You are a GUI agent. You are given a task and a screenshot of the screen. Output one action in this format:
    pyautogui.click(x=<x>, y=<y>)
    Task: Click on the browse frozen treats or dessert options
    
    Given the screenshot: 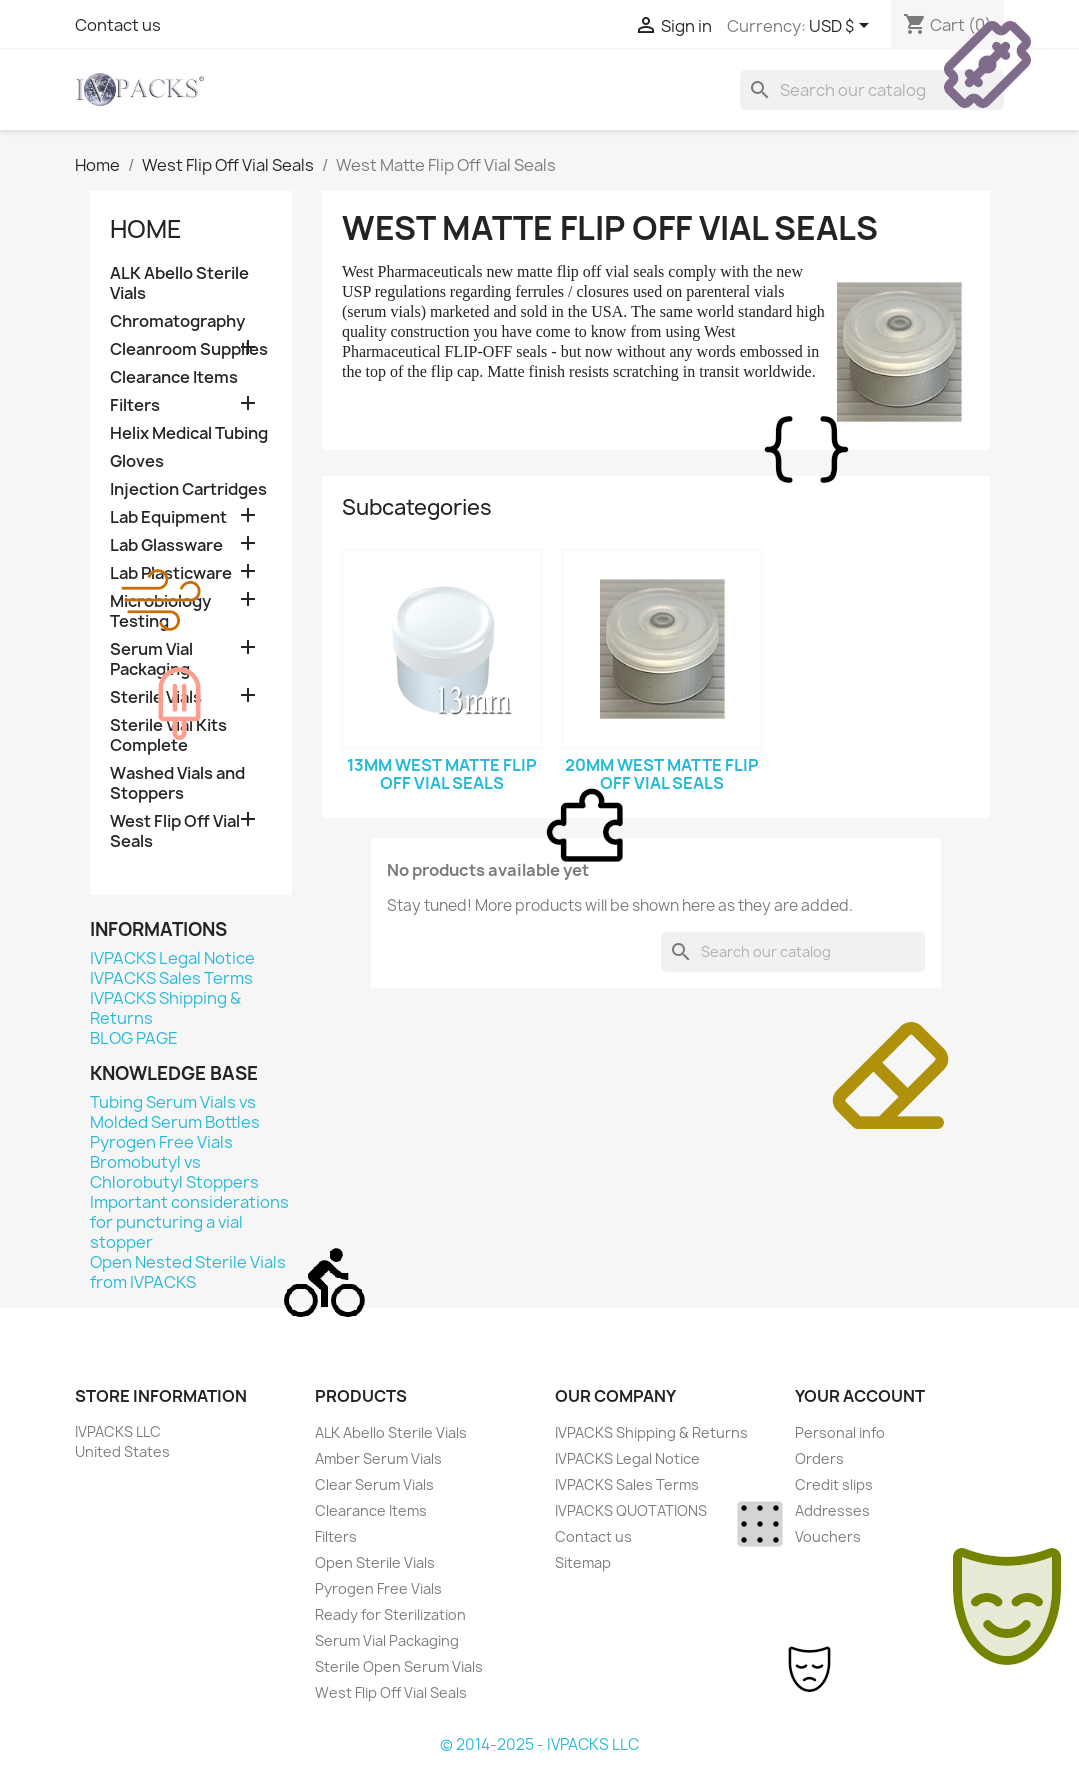 What is the action you would take?
    pyautogui.click(x=179, y=702)
    